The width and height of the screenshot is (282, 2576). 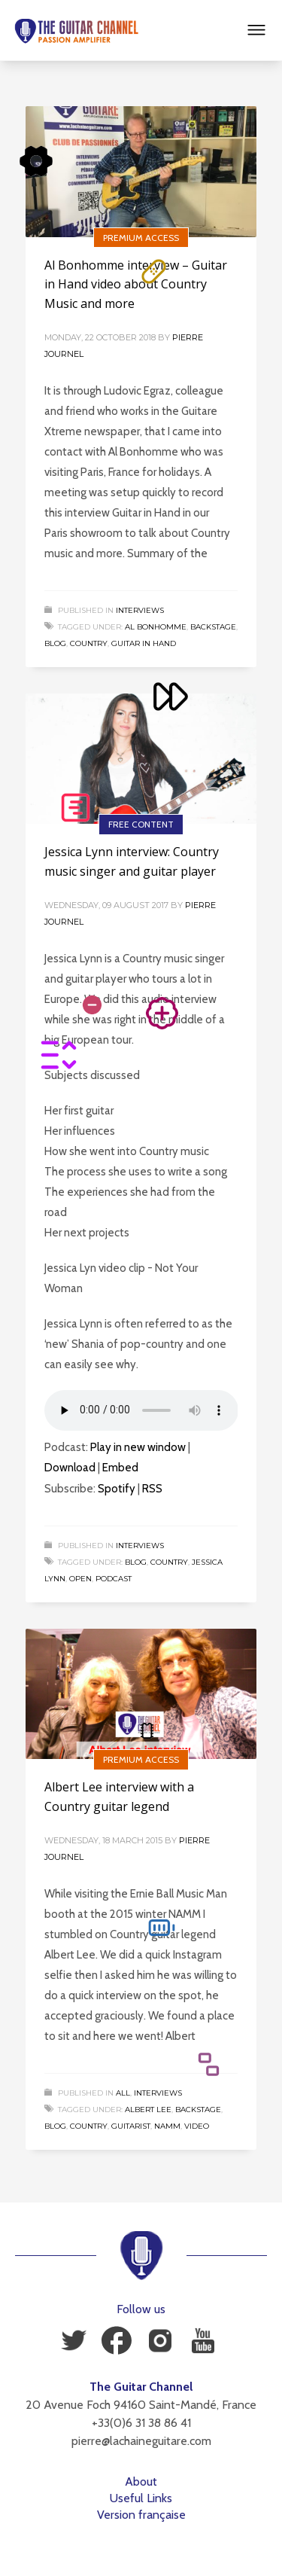 I want to click on view gantt chart or project timeline, so click(x=75, y=807).